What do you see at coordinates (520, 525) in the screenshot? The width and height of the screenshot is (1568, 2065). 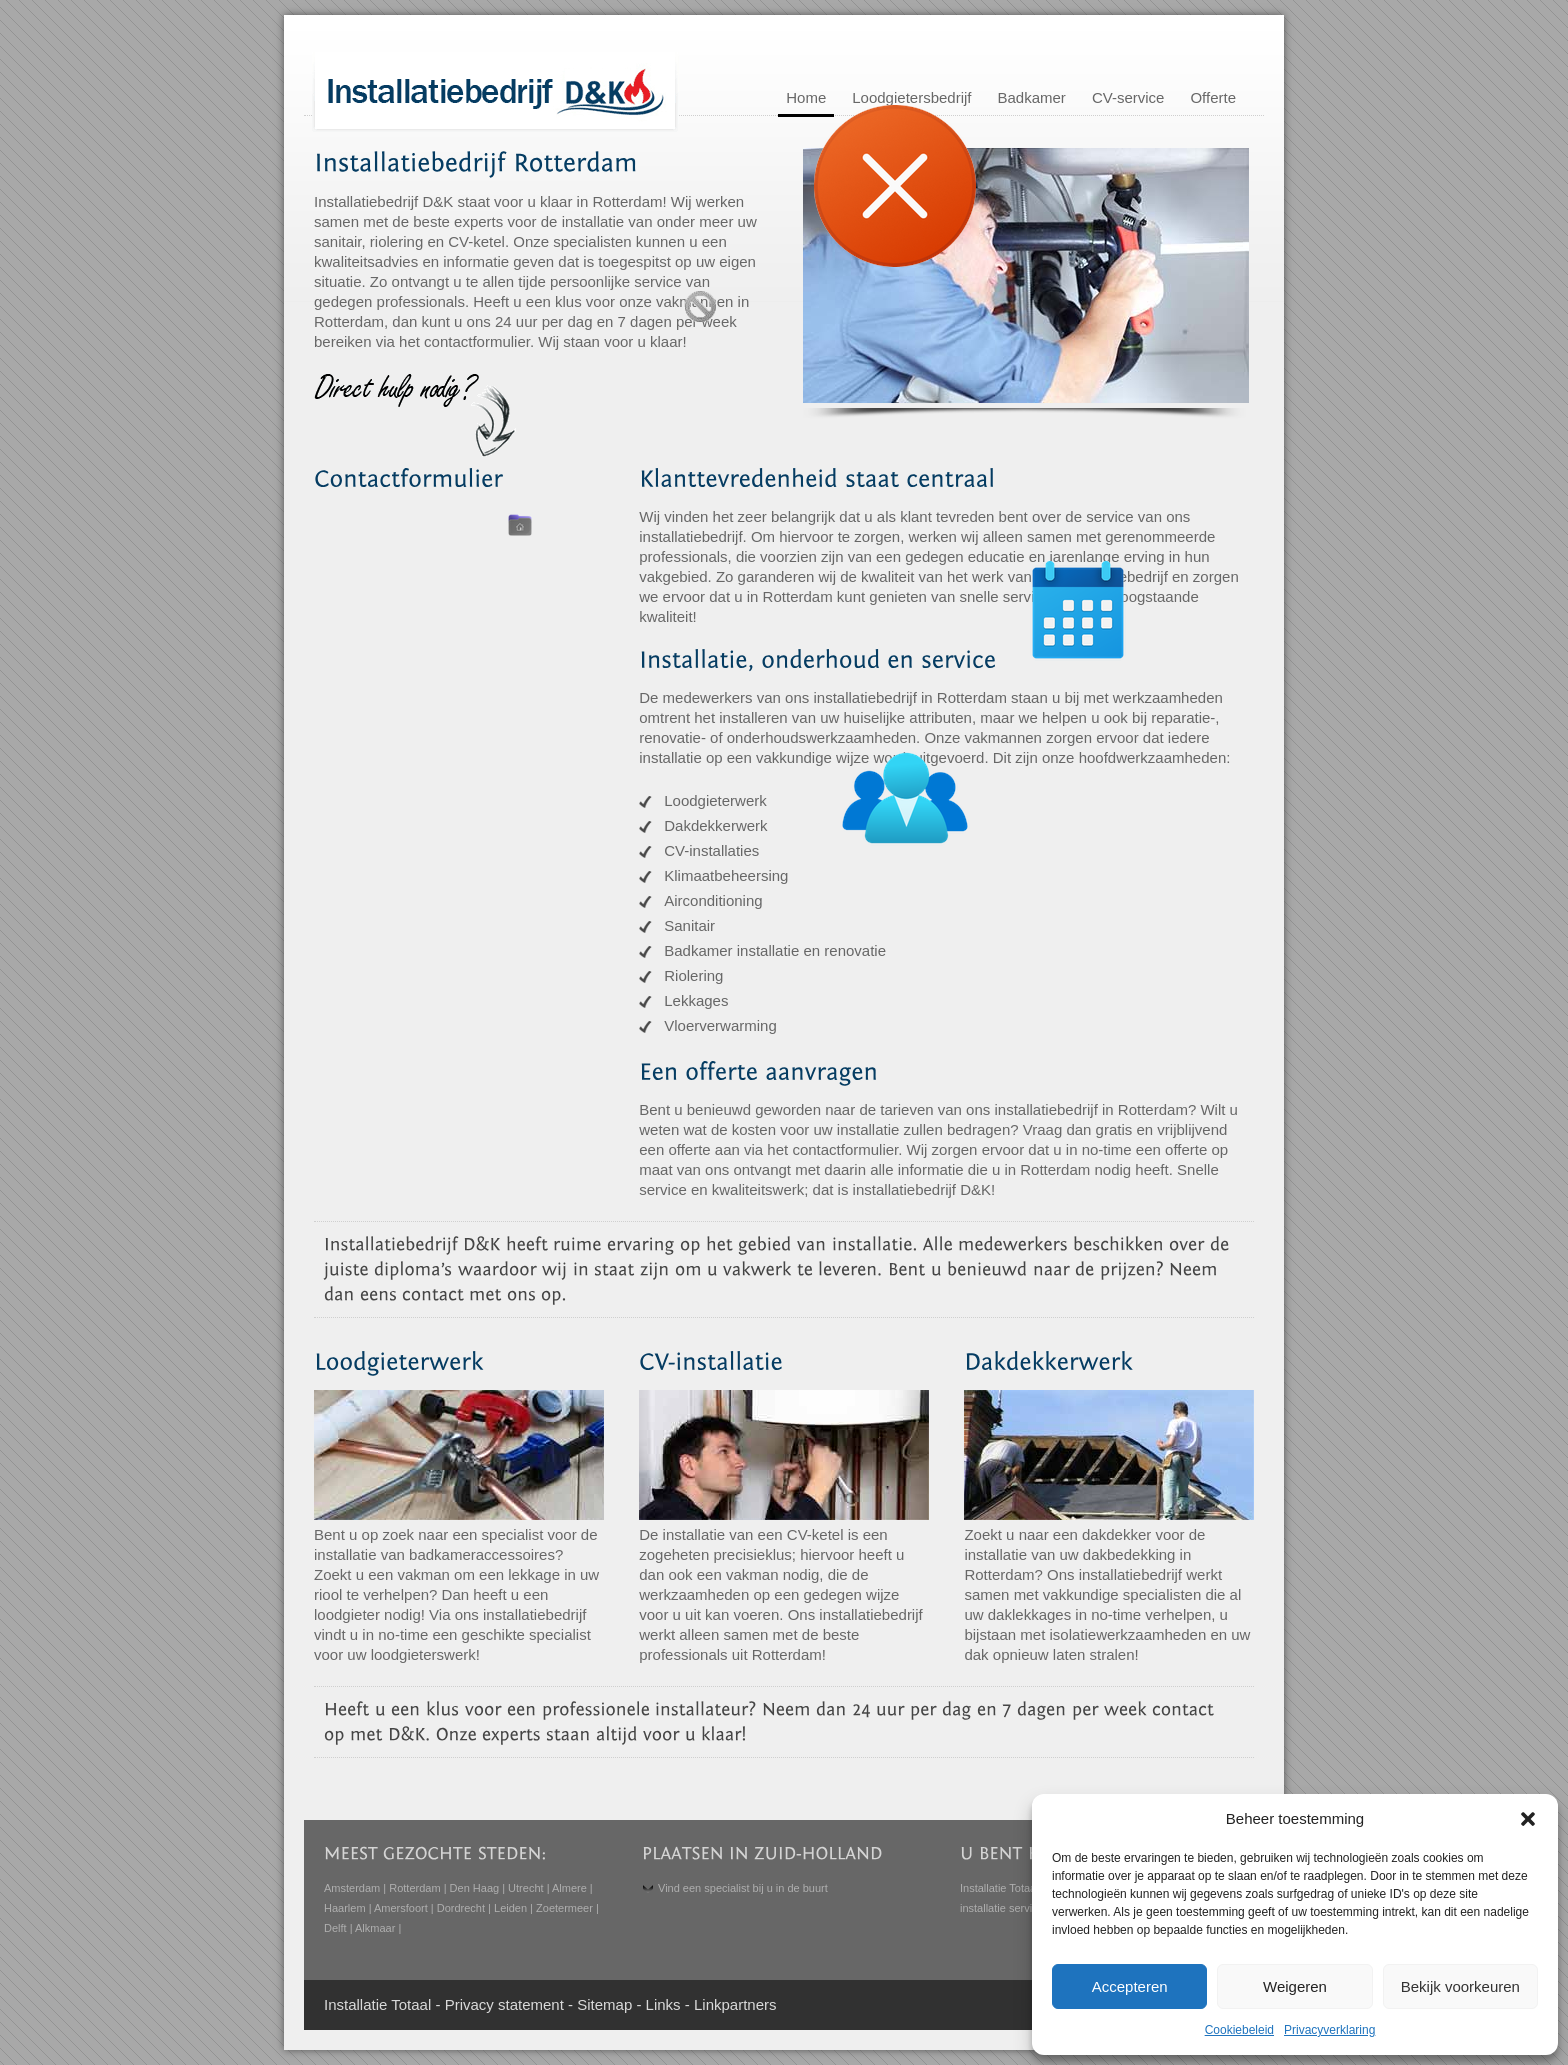 I see `access your home folder` at bounding box center [520, 525].